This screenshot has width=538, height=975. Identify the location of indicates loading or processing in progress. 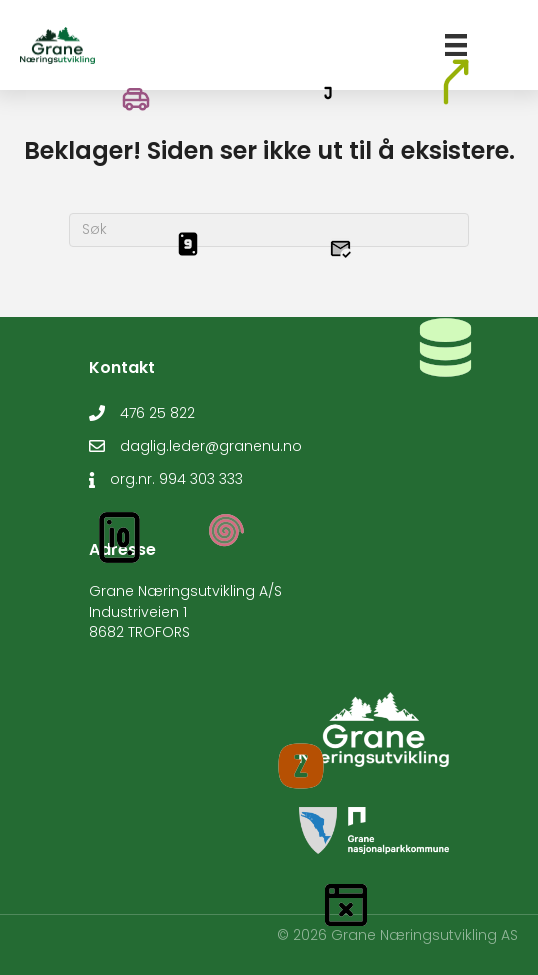
(224, 529).